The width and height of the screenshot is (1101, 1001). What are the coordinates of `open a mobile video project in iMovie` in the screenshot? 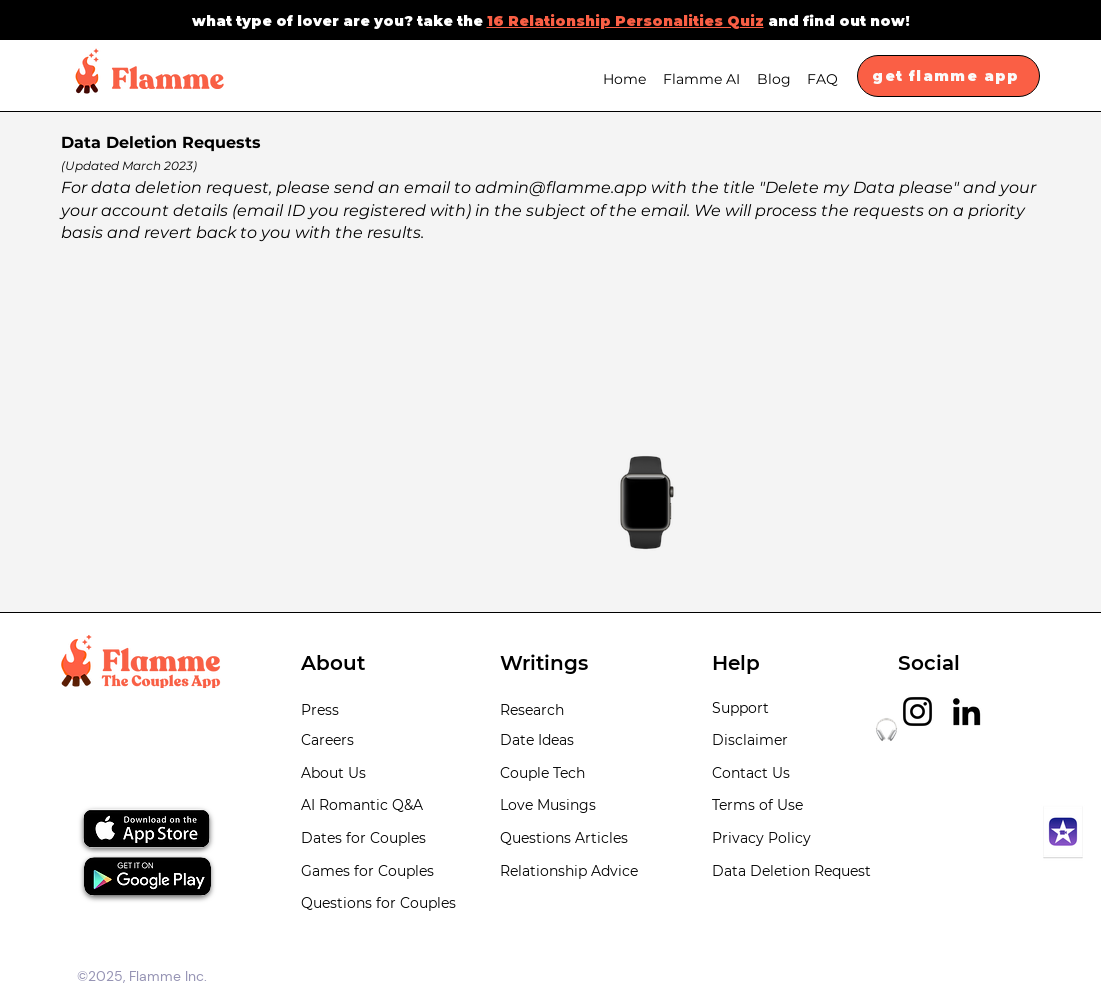 It's located at (1063, 833).